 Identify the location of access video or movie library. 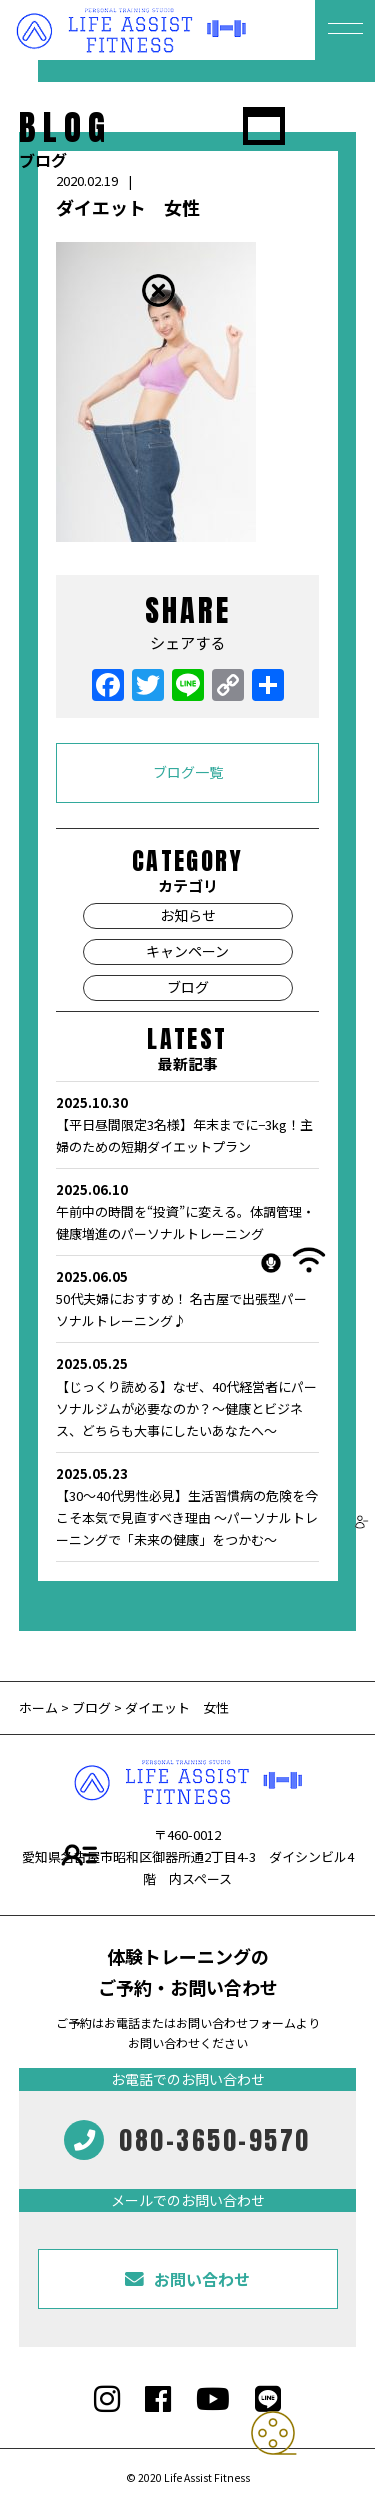
(273, 2433).